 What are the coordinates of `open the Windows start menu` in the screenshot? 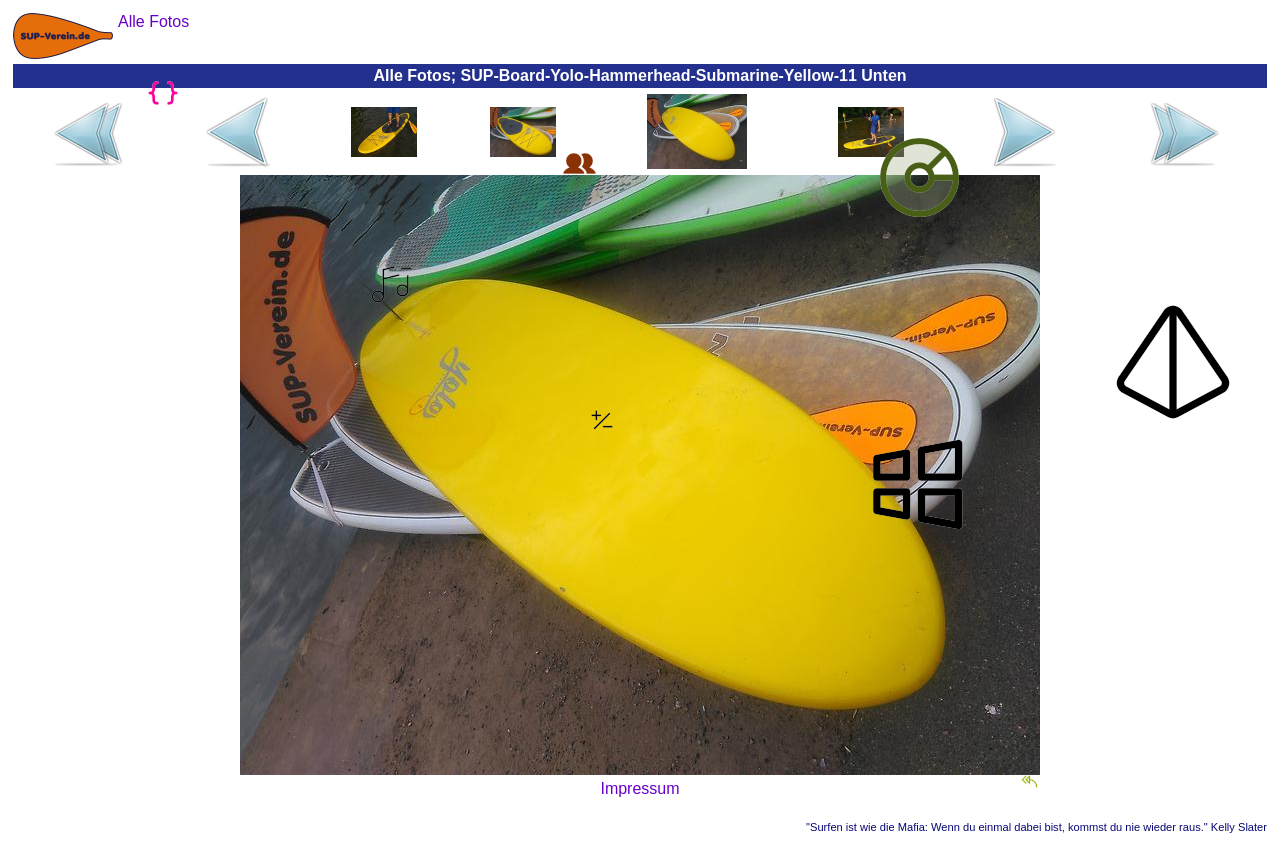 It's located at (921, 484).